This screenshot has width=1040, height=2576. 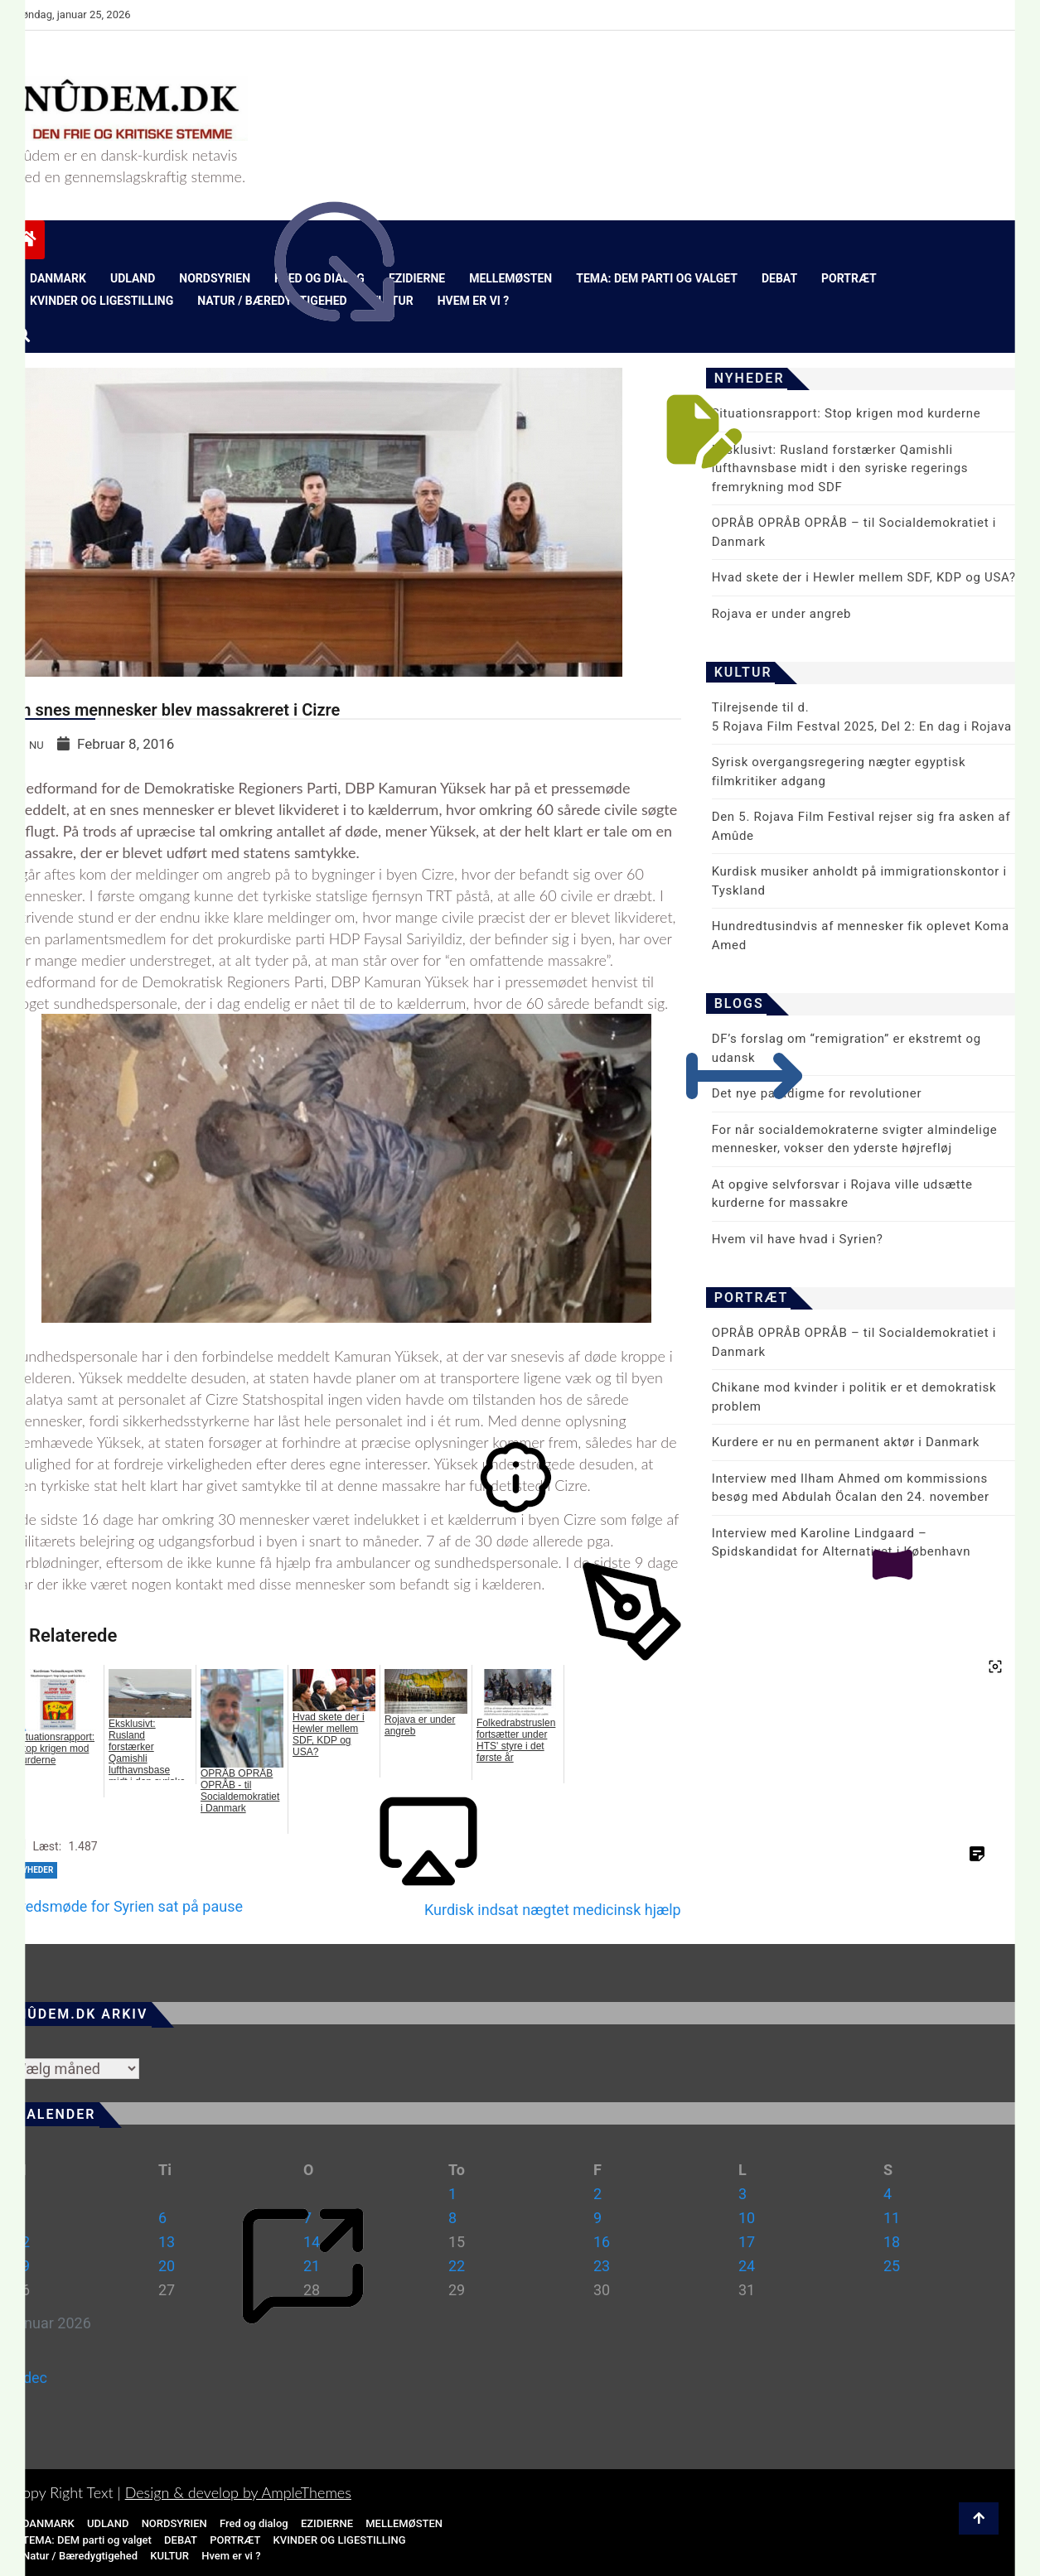 I want to click on create a new note, so click(x=977, y=1854).